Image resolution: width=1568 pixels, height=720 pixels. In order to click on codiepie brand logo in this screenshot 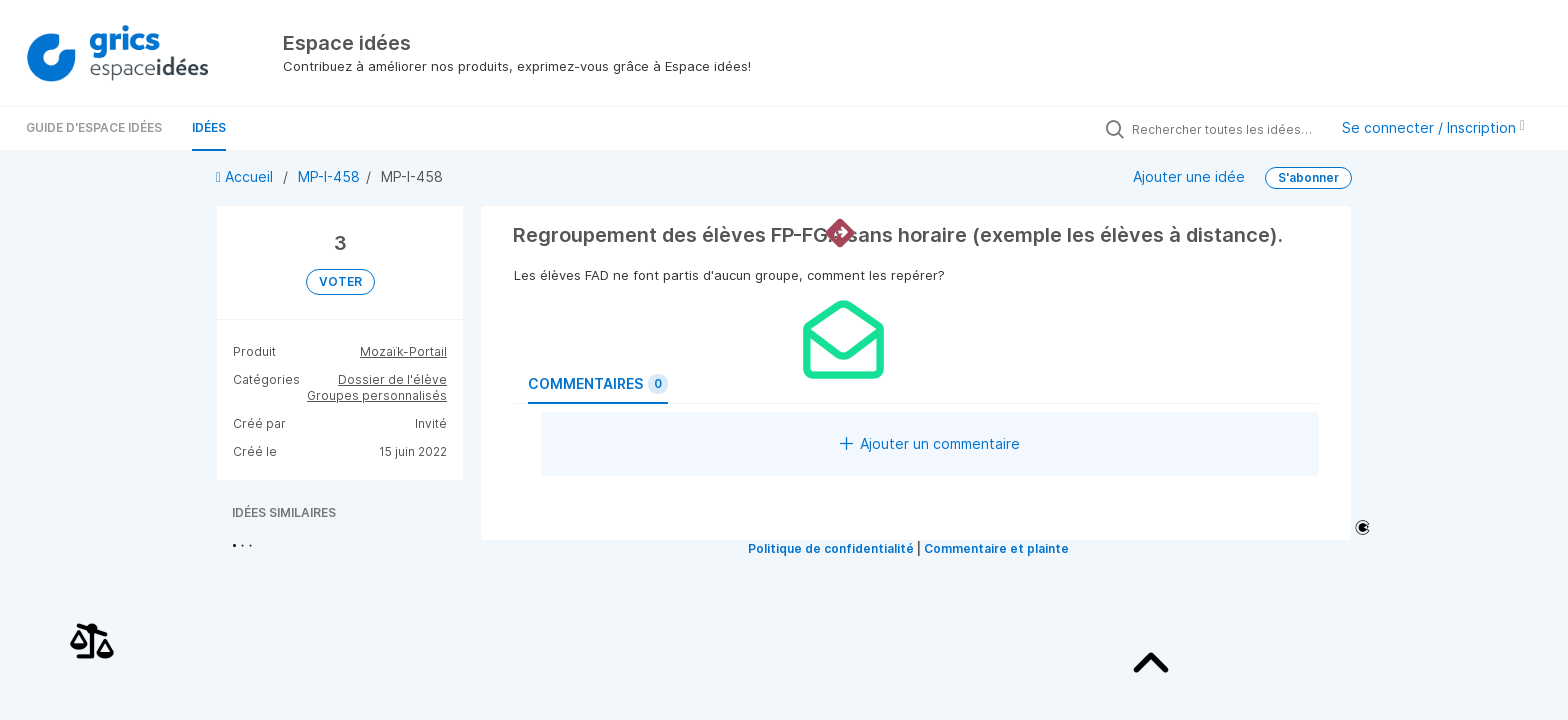, I will do `click(1362, 527)`.